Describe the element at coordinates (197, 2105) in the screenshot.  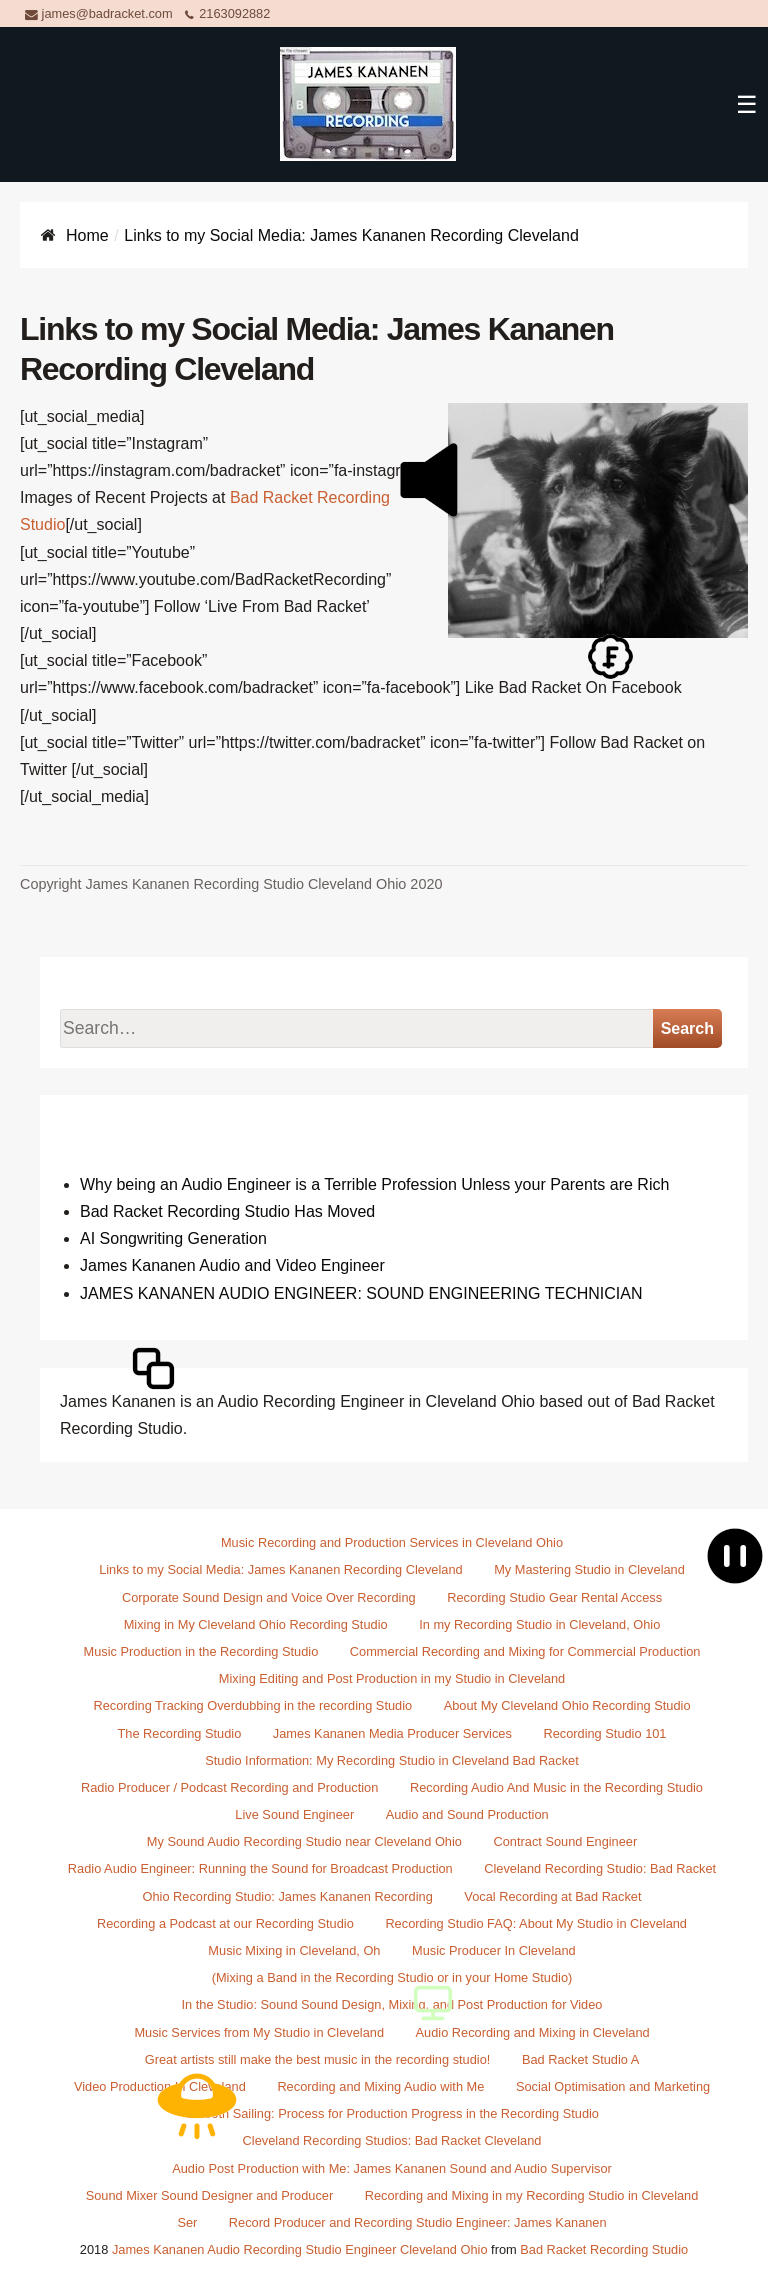
I see `access sci-fi or space-themed content` at that location.